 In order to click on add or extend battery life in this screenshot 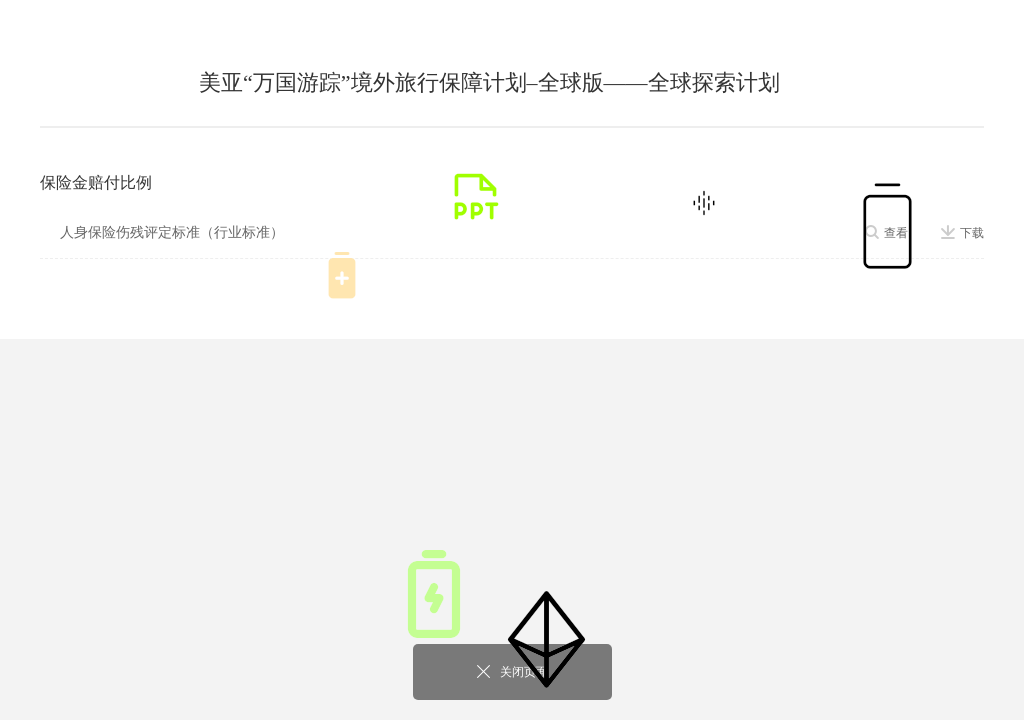, I will do `click(342, 276)`.